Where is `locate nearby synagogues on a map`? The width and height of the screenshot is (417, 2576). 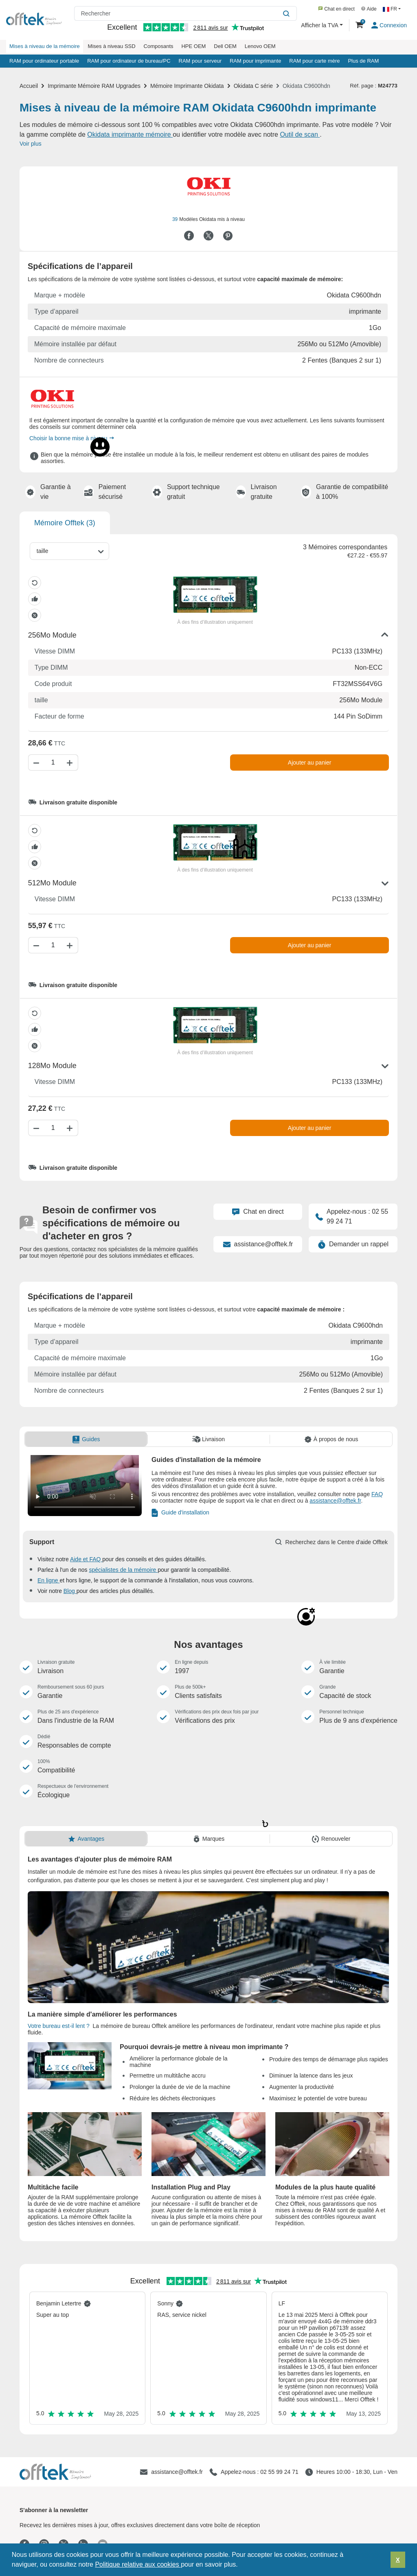 locate nearby synagogues on a map is located at coordinates (245, 847).